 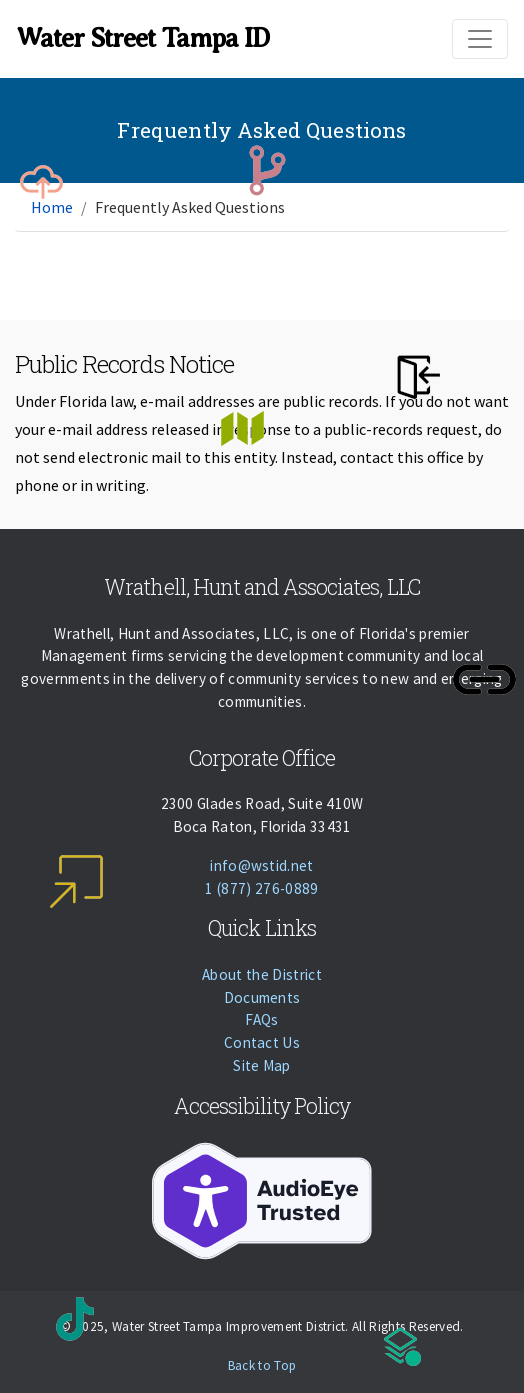 What do you see at coordinates (417, 375) in the screenshot?
I see `sign in to your account` at bounding box center [417, 375].